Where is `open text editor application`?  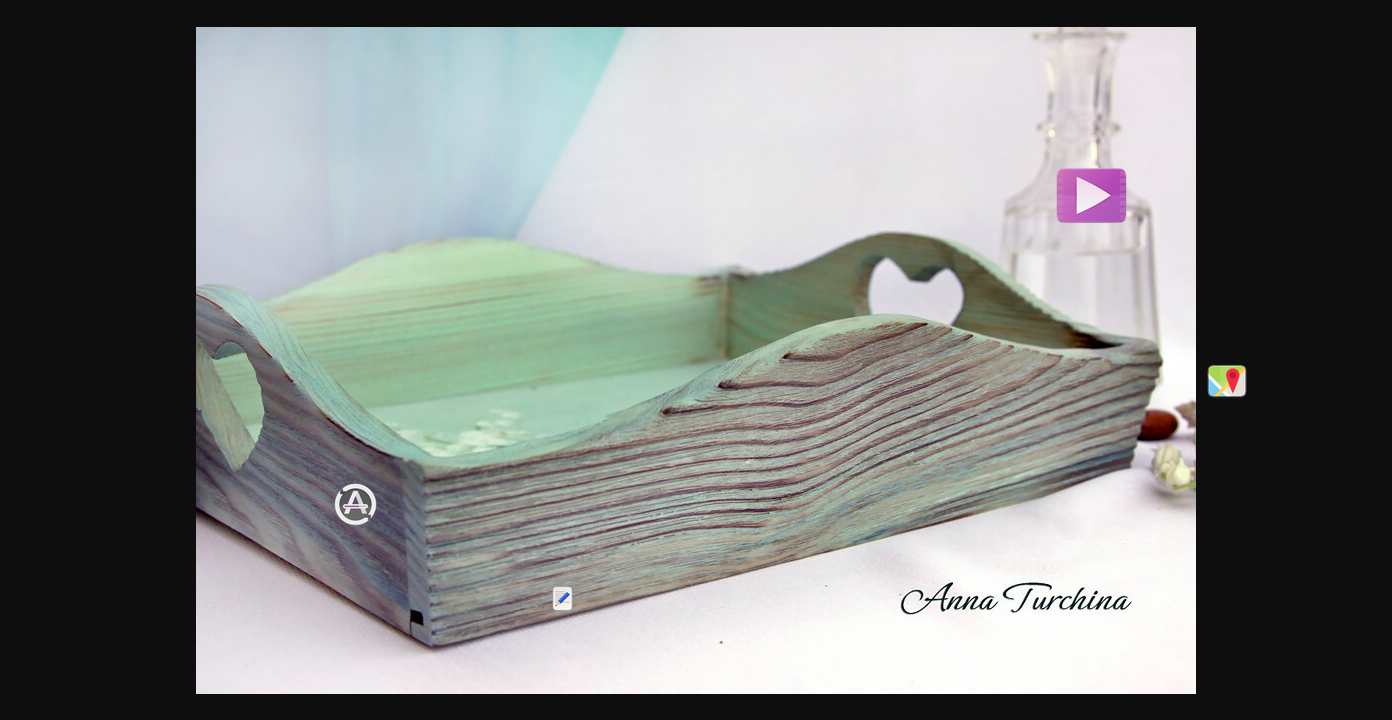
open text editor application is located at coordinates (562, 598).